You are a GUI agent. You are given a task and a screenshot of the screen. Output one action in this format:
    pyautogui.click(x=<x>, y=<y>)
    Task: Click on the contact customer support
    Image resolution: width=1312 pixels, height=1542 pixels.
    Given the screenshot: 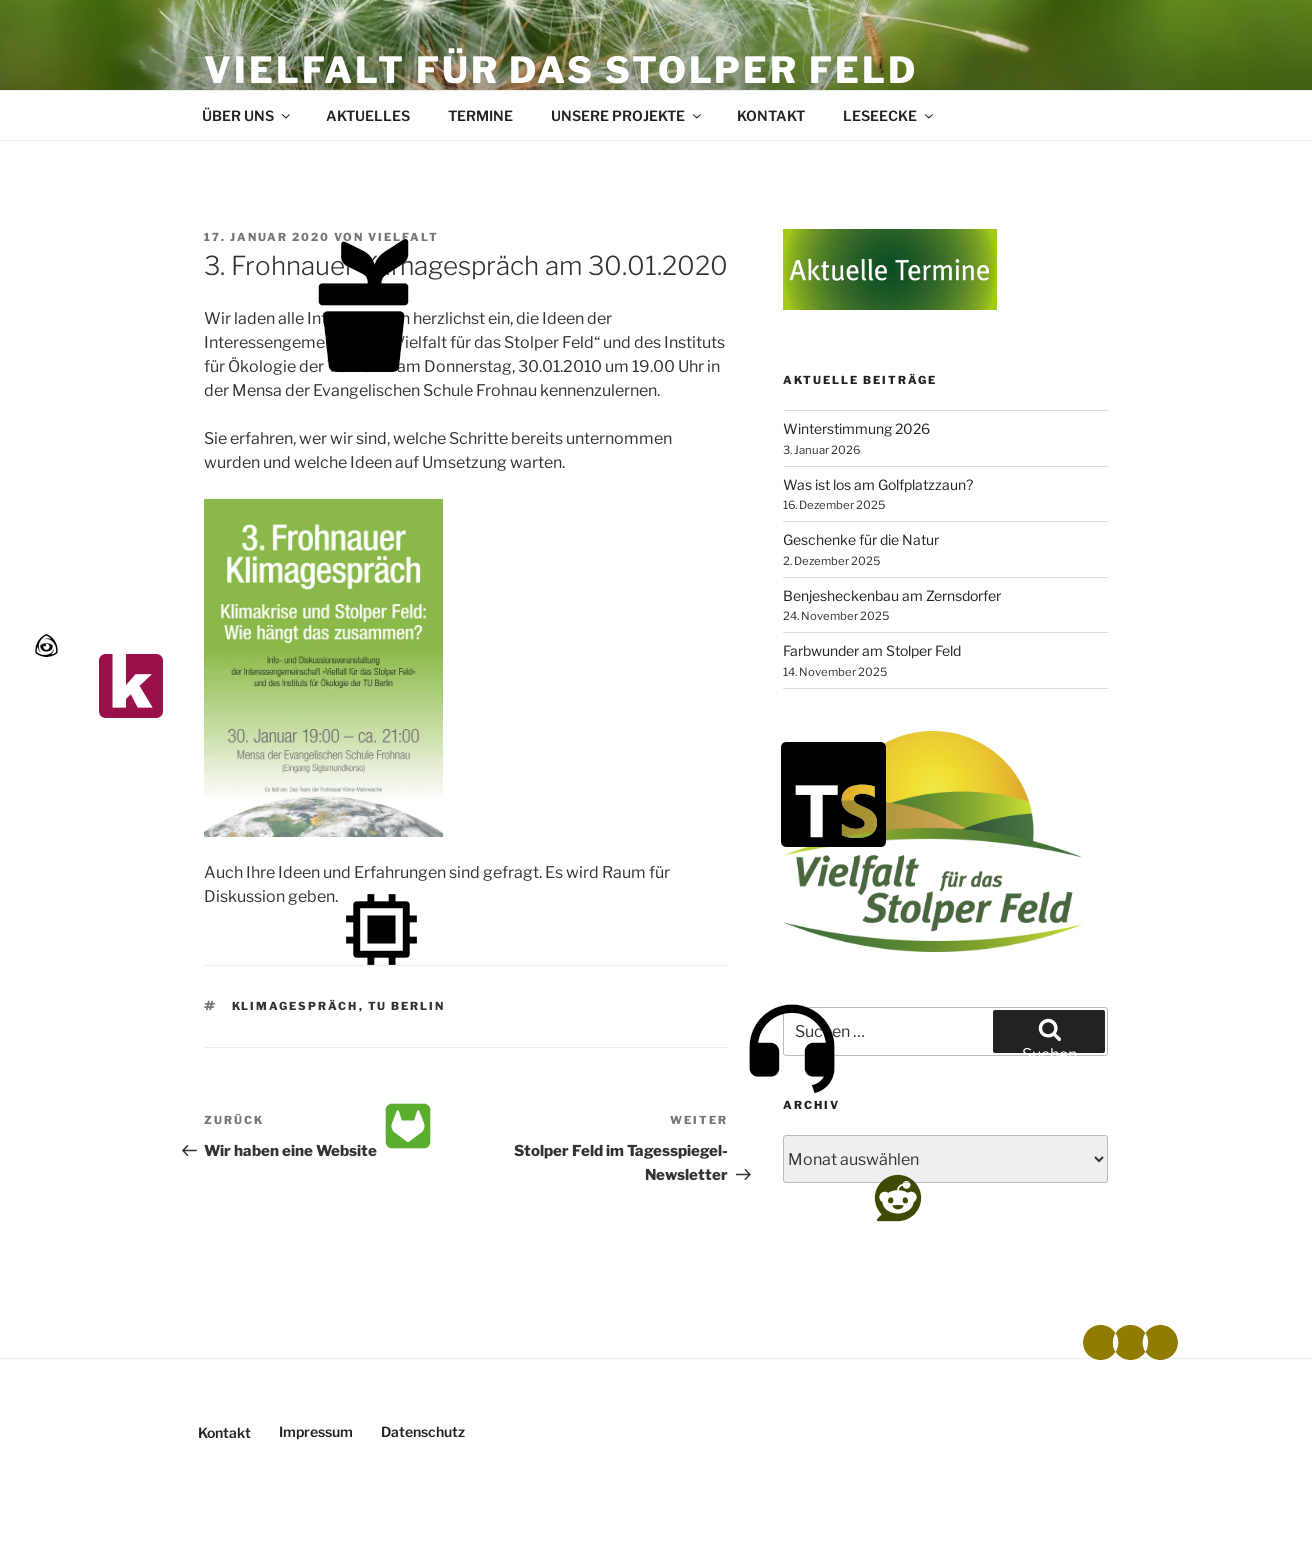 What is the action you would take?
    pyautogui.click(x=792, y=1047)
    